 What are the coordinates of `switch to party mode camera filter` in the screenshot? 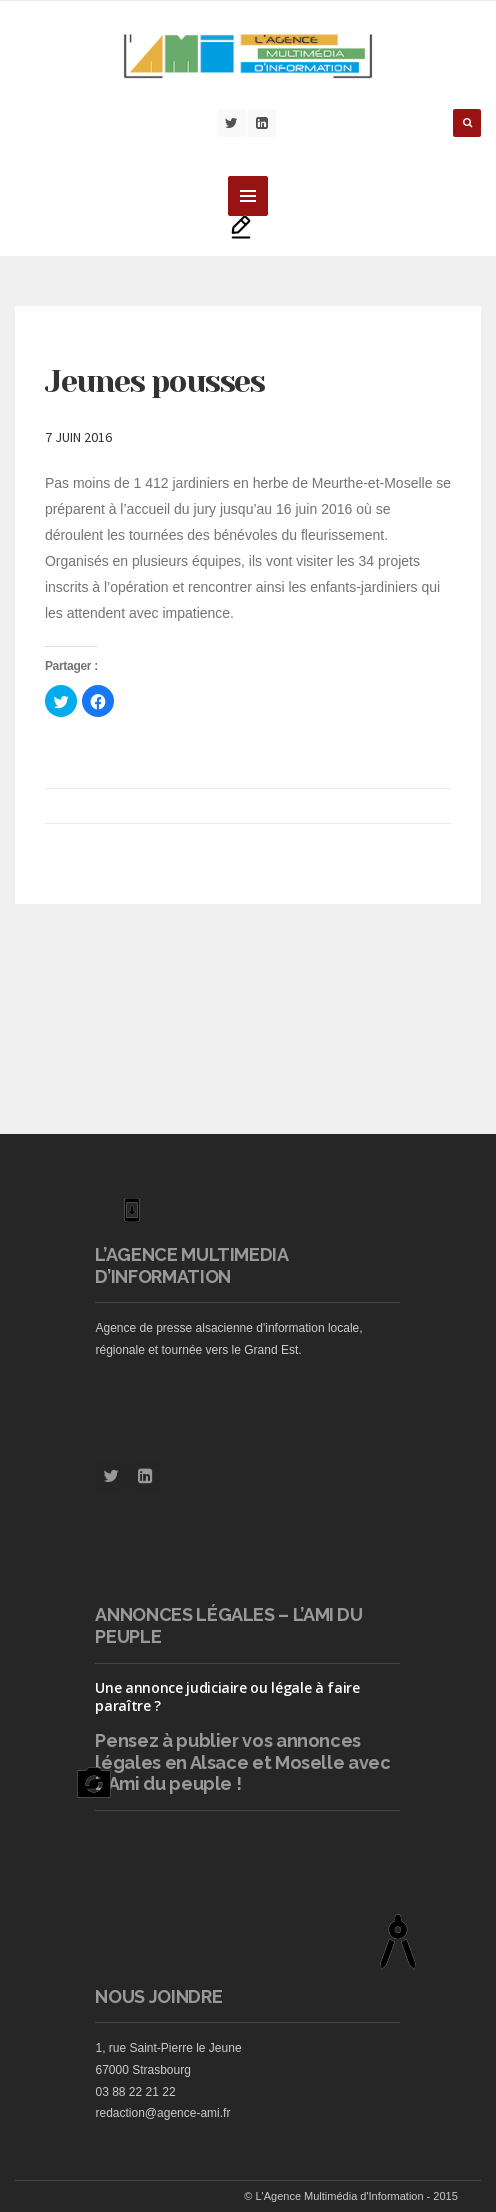 It's located at (94, 1784).